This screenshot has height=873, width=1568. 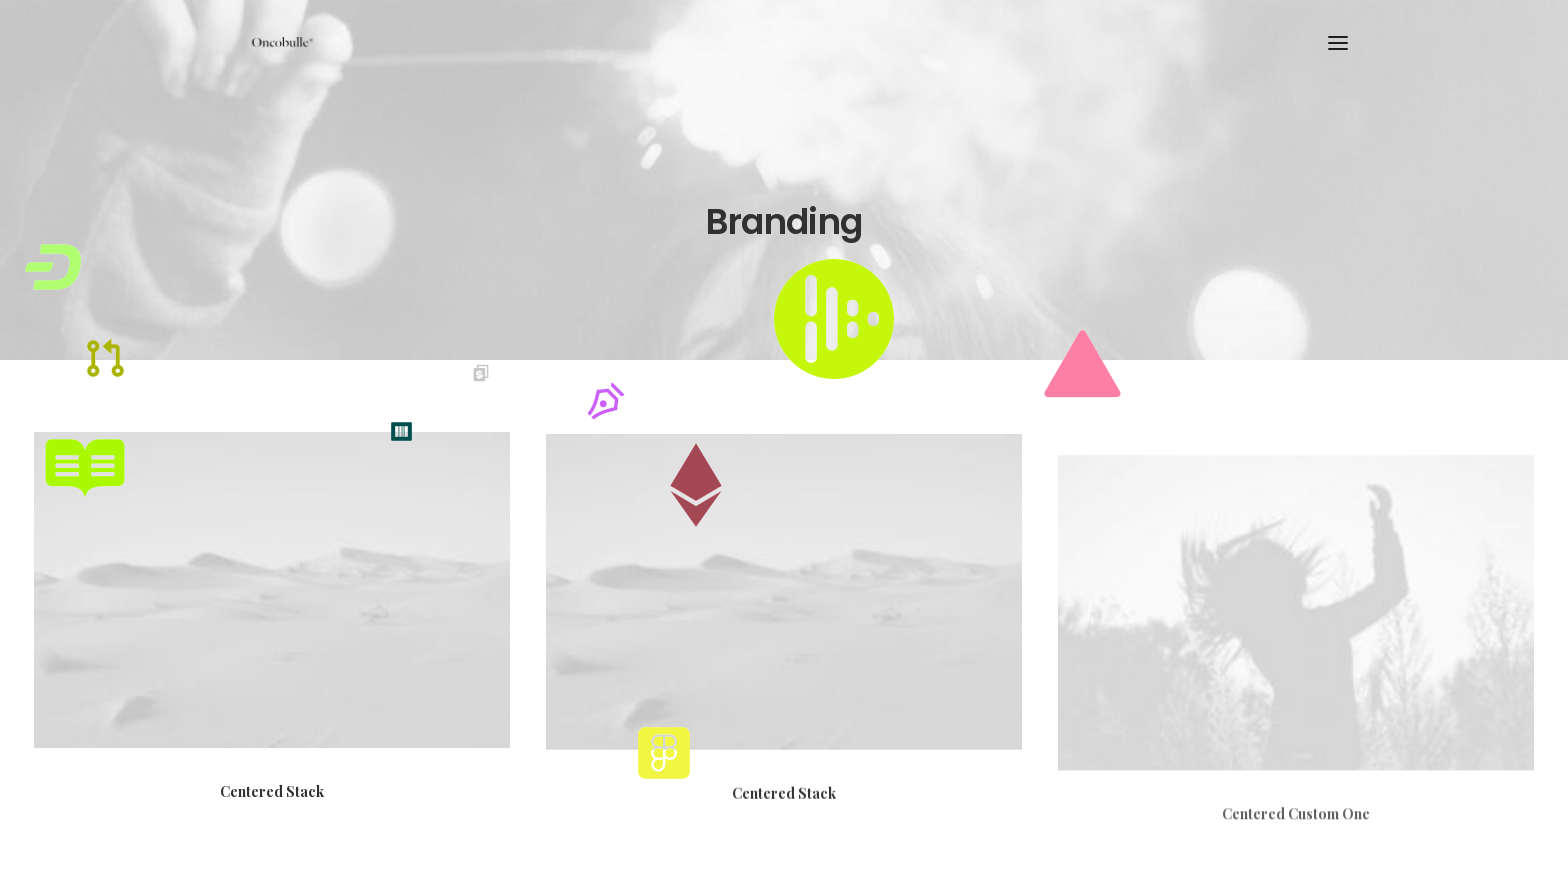 What do you see at coordinates (85, 468) in the screenshot?
I see `view readme documentation` at bounding box center [85, 468].